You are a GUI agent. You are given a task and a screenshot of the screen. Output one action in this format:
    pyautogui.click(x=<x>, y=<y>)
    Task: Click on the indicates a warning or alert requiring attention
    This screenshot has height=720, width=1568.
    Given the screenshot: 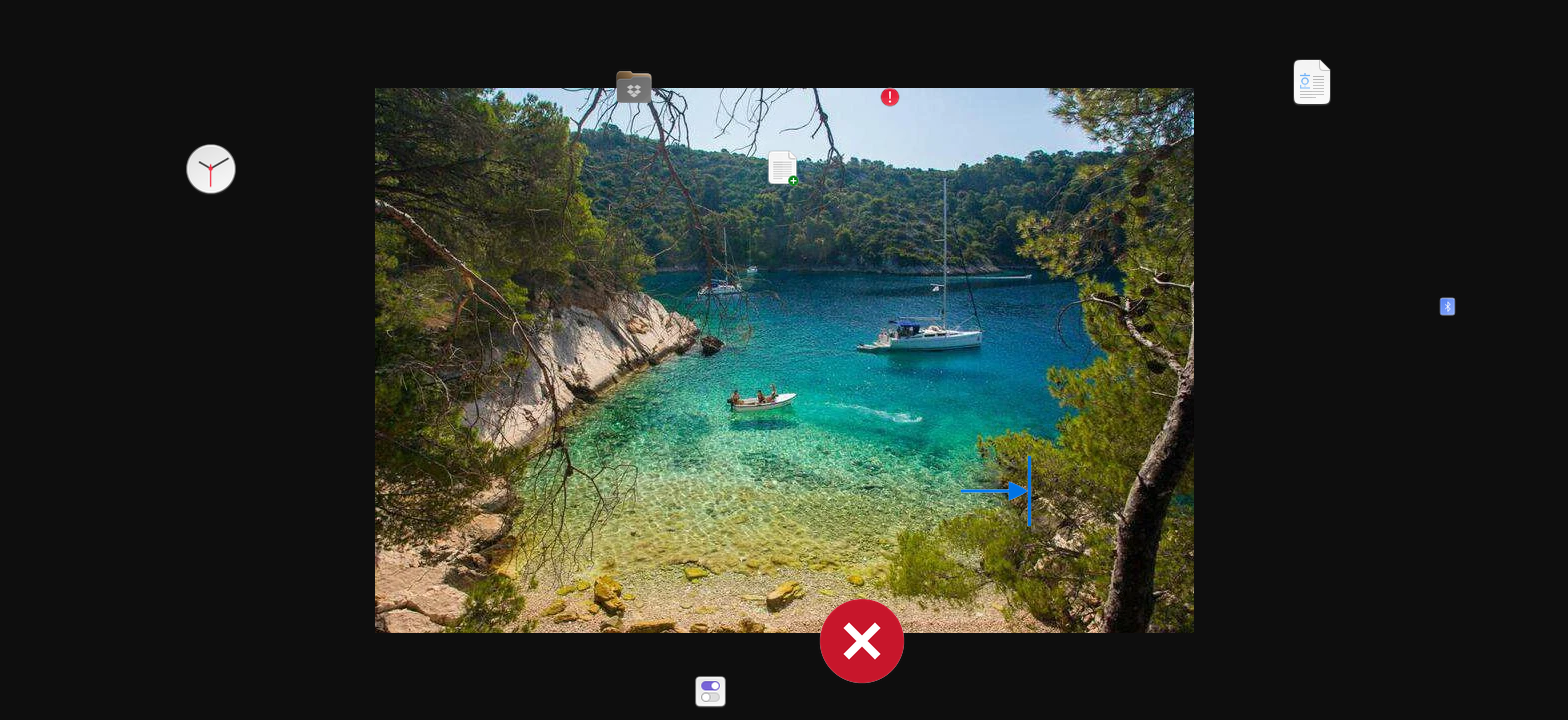 What is the action you would take?
    pyautogui.click(x=890, y=97)
    